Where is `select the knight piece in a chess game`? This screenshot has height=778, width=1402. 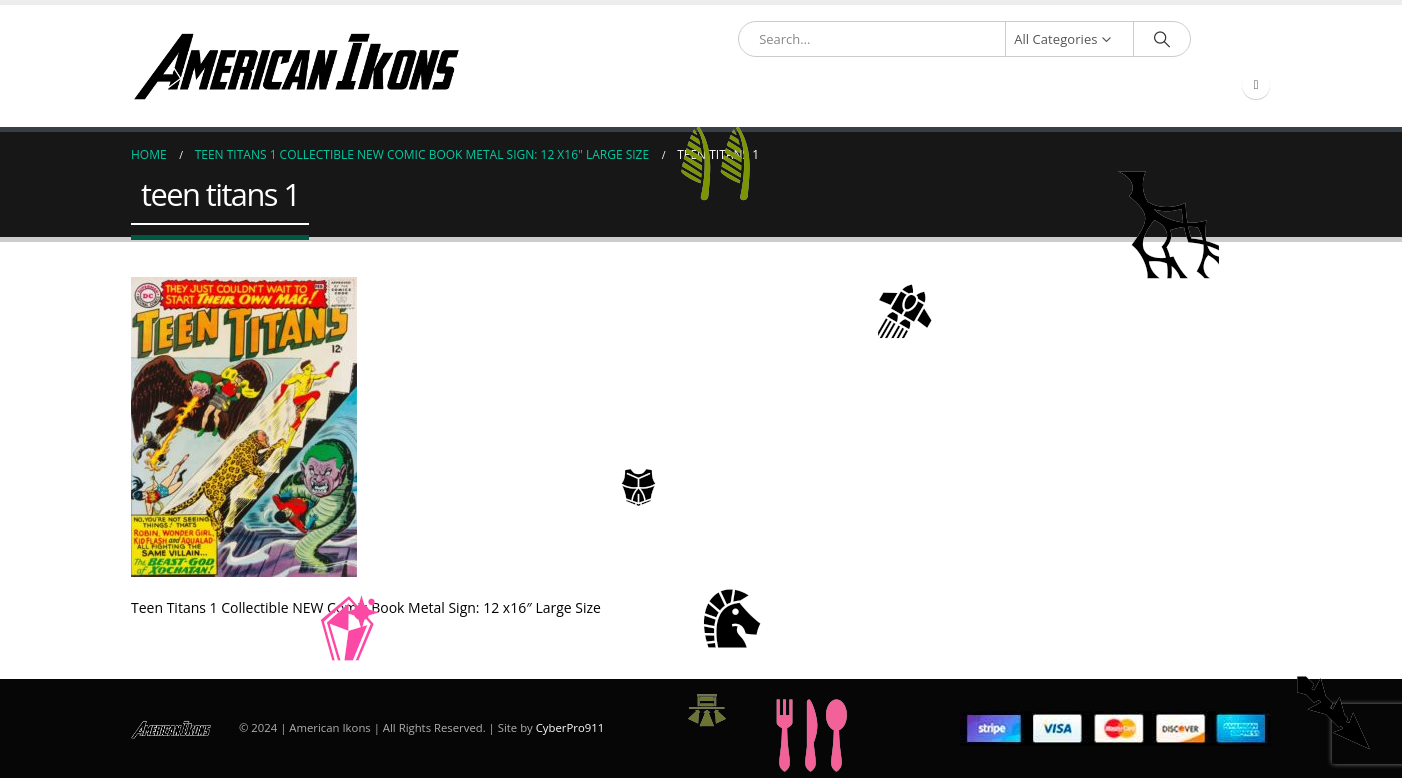
select the knight piece in a chess game is located at coordinates (732, 618).